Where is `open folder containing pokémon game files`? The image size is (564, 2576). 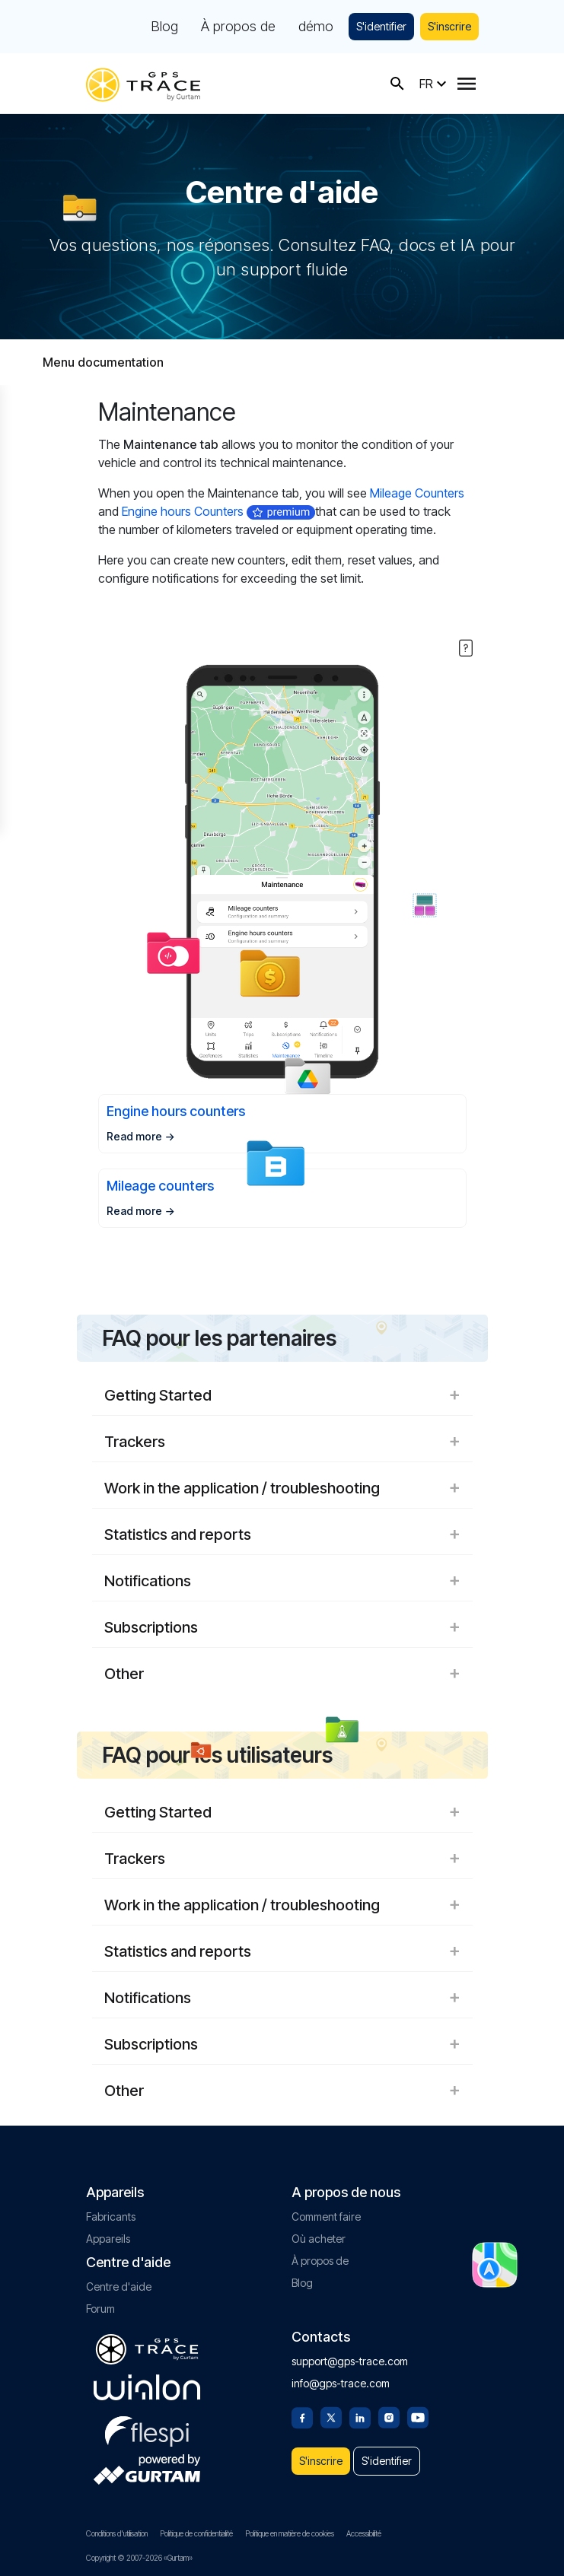
open folder containing pokémon game files is located at coordinates (79, 208).